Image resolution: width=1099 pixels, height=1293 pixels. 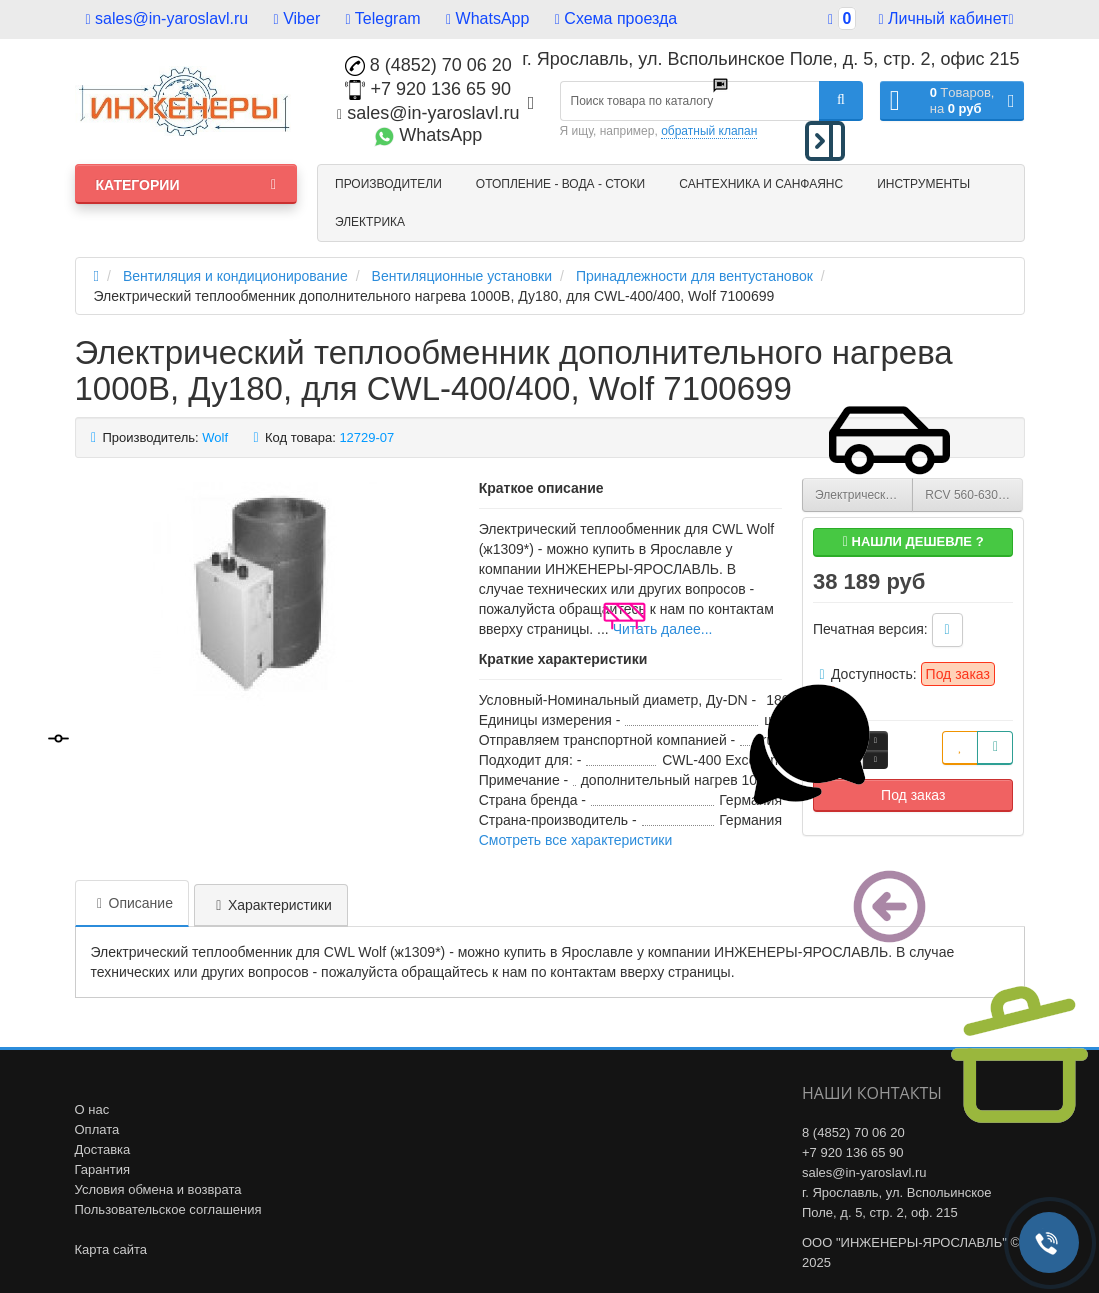 What do you see at coordinates (809, 744) in the screenshot?
I see `open messaging or chat` at bounding box center [809, 744].